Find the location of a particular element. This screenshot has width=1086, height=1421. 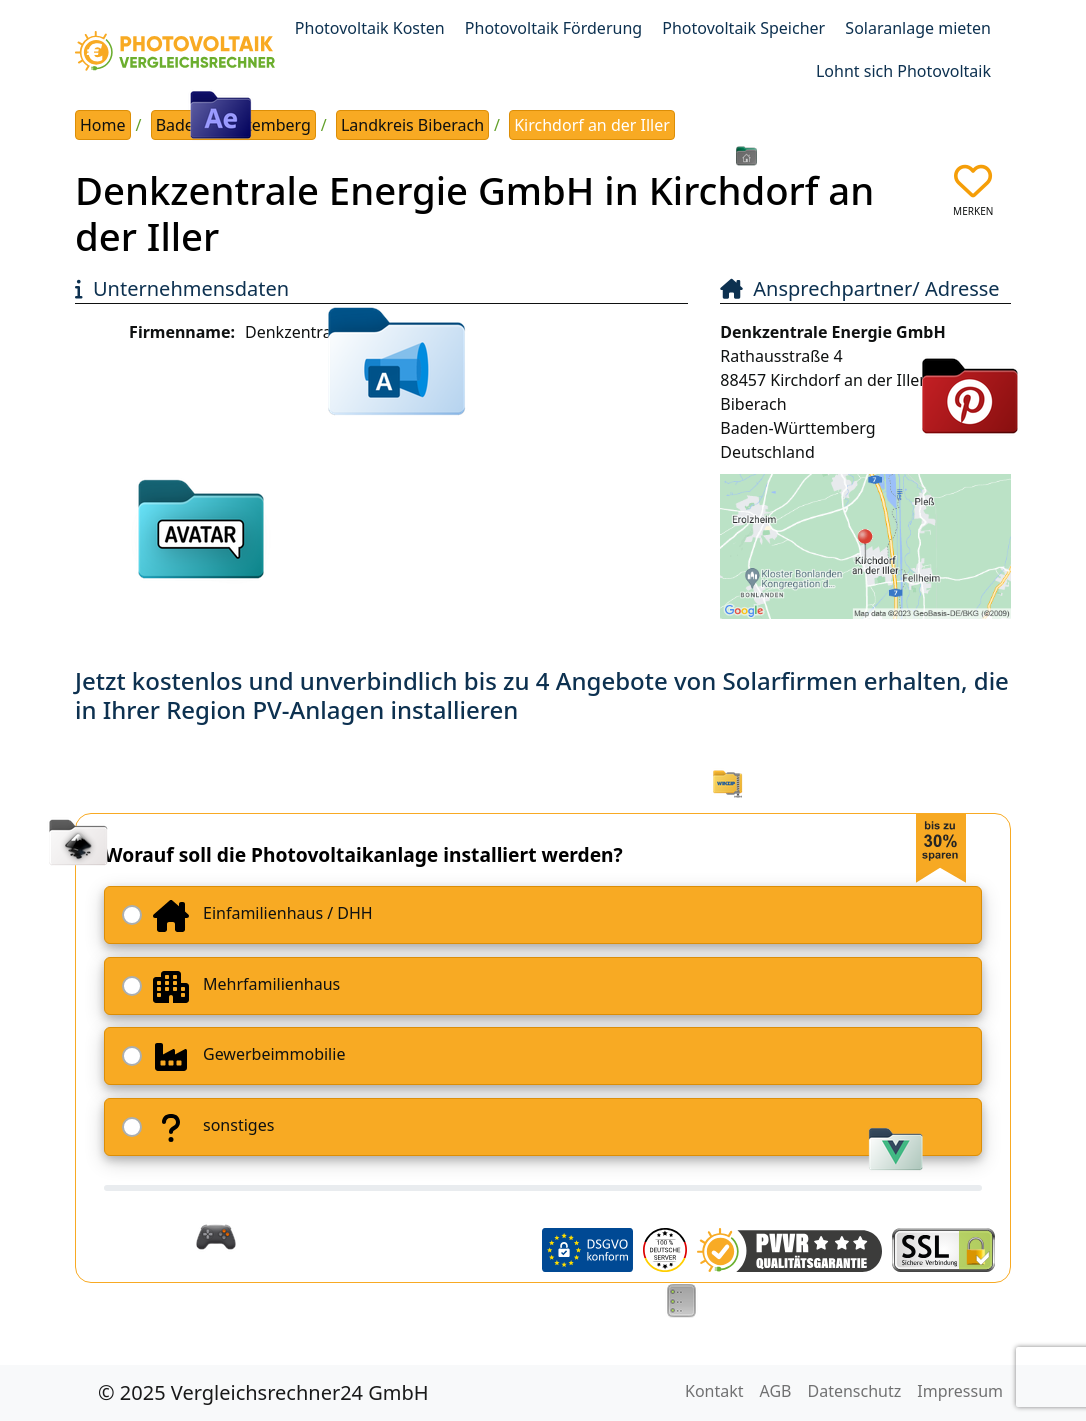

open microsoft advertising files folder is located at coordinates (396, 365).